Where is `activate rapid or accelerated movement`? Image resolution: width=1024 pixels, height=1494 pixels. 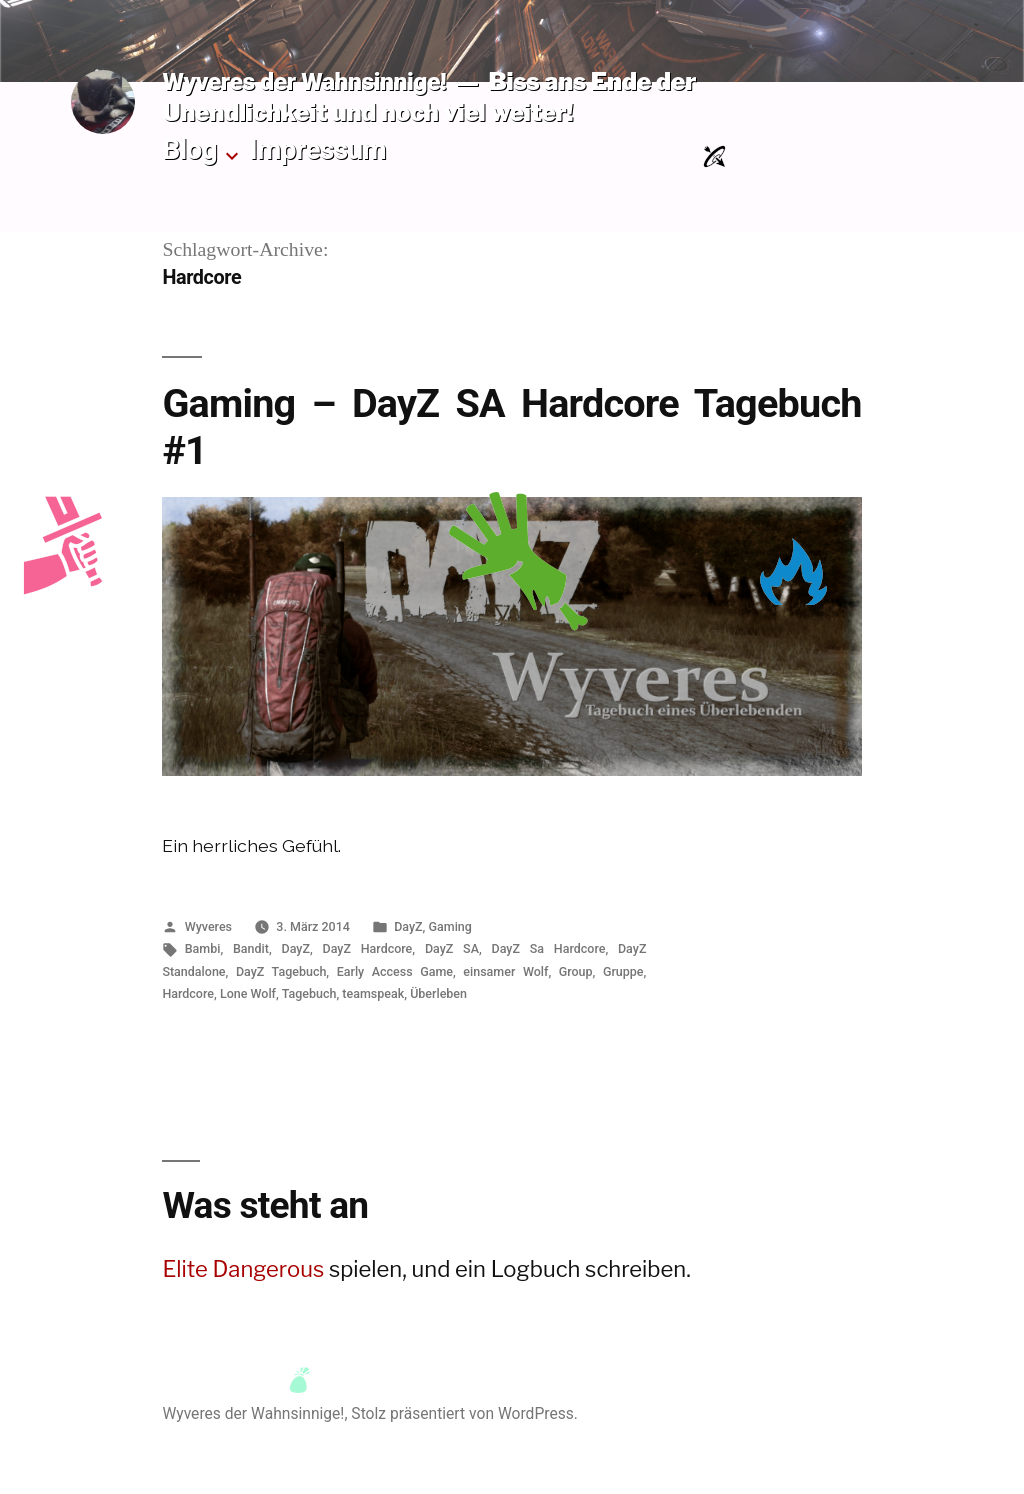
activate rapid or accelerated movement is located at coordinates (714, 156).